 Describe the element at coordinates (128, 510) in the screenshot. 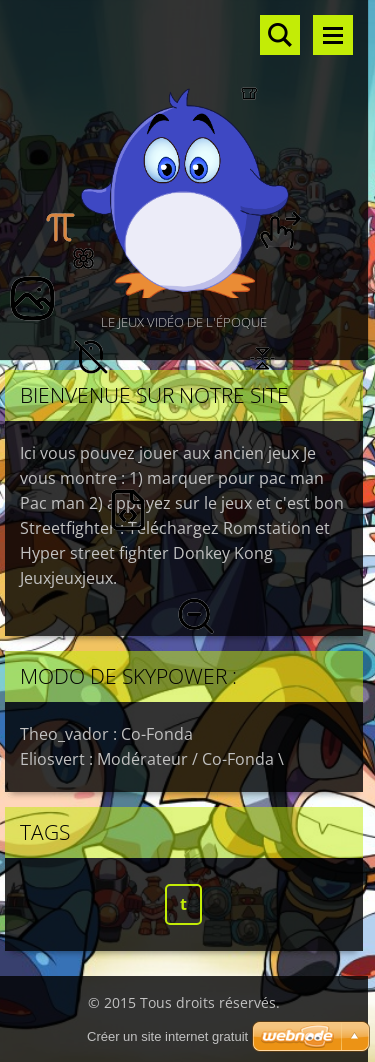

I see `view source code file` at that location.